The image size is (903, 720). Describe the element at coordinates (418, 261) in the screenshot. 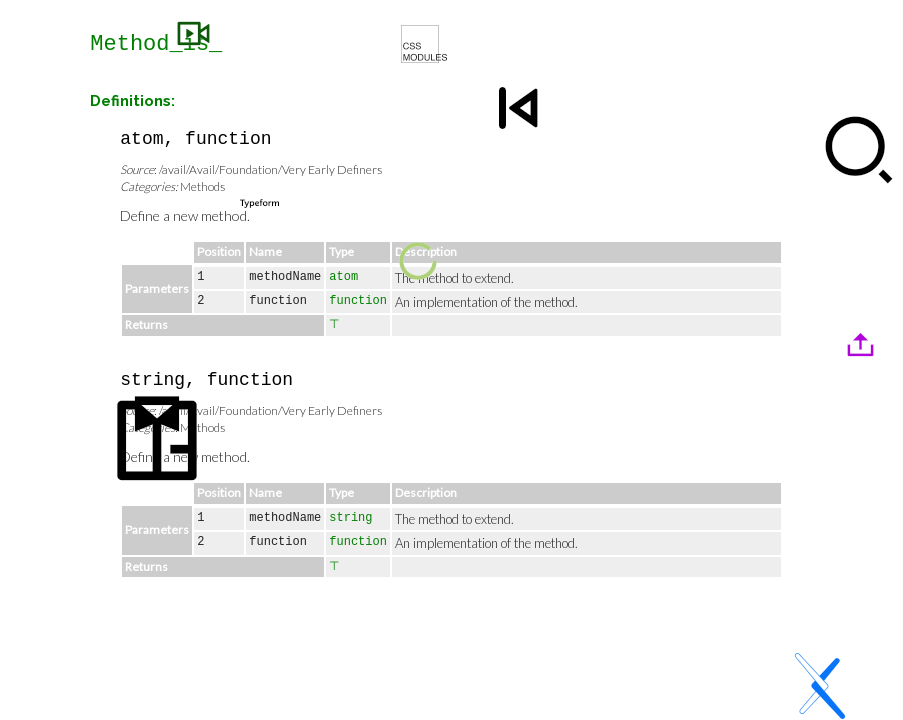

I see `indicates content is loading` at that location.